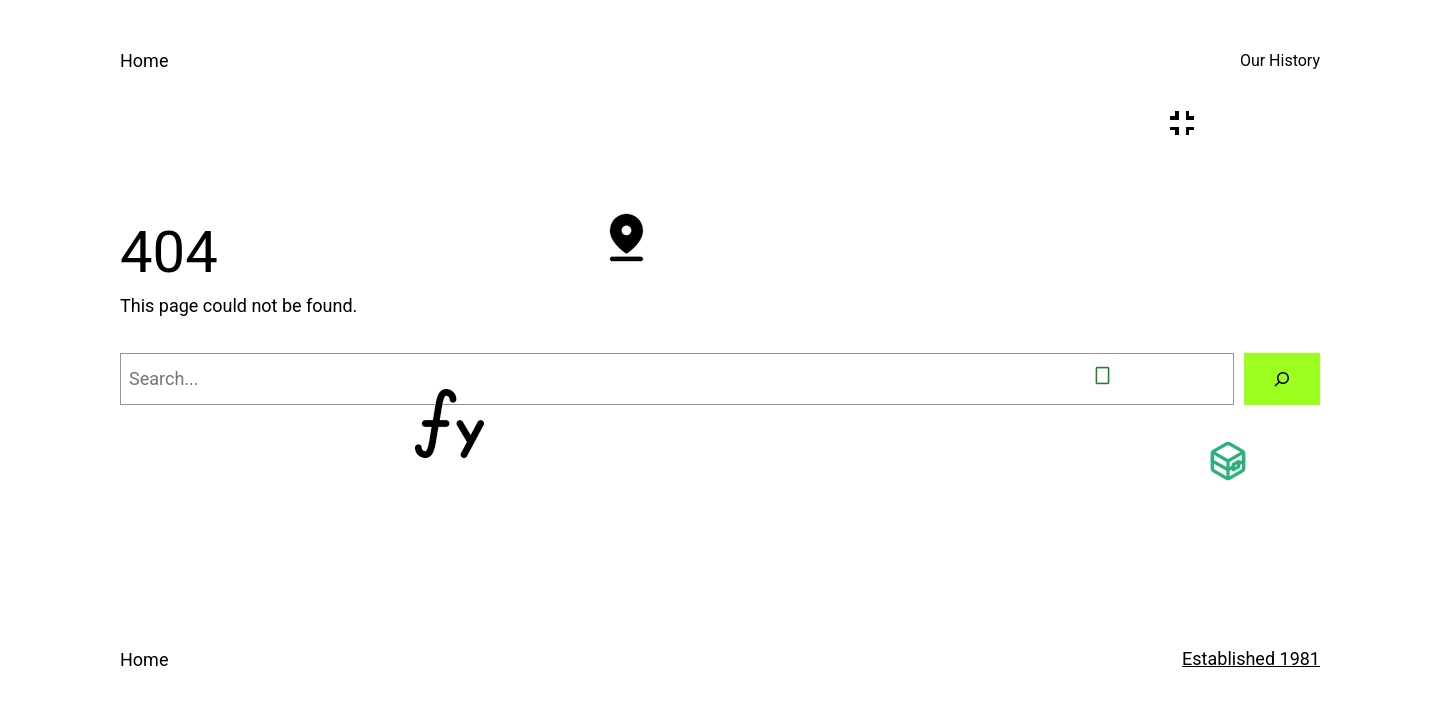 The height and width of the screenshot is (722, 1440). Describe the element at coordinates (626, 237) in the screenshot. I see `drop a pin to mark a location on the map` at that location.